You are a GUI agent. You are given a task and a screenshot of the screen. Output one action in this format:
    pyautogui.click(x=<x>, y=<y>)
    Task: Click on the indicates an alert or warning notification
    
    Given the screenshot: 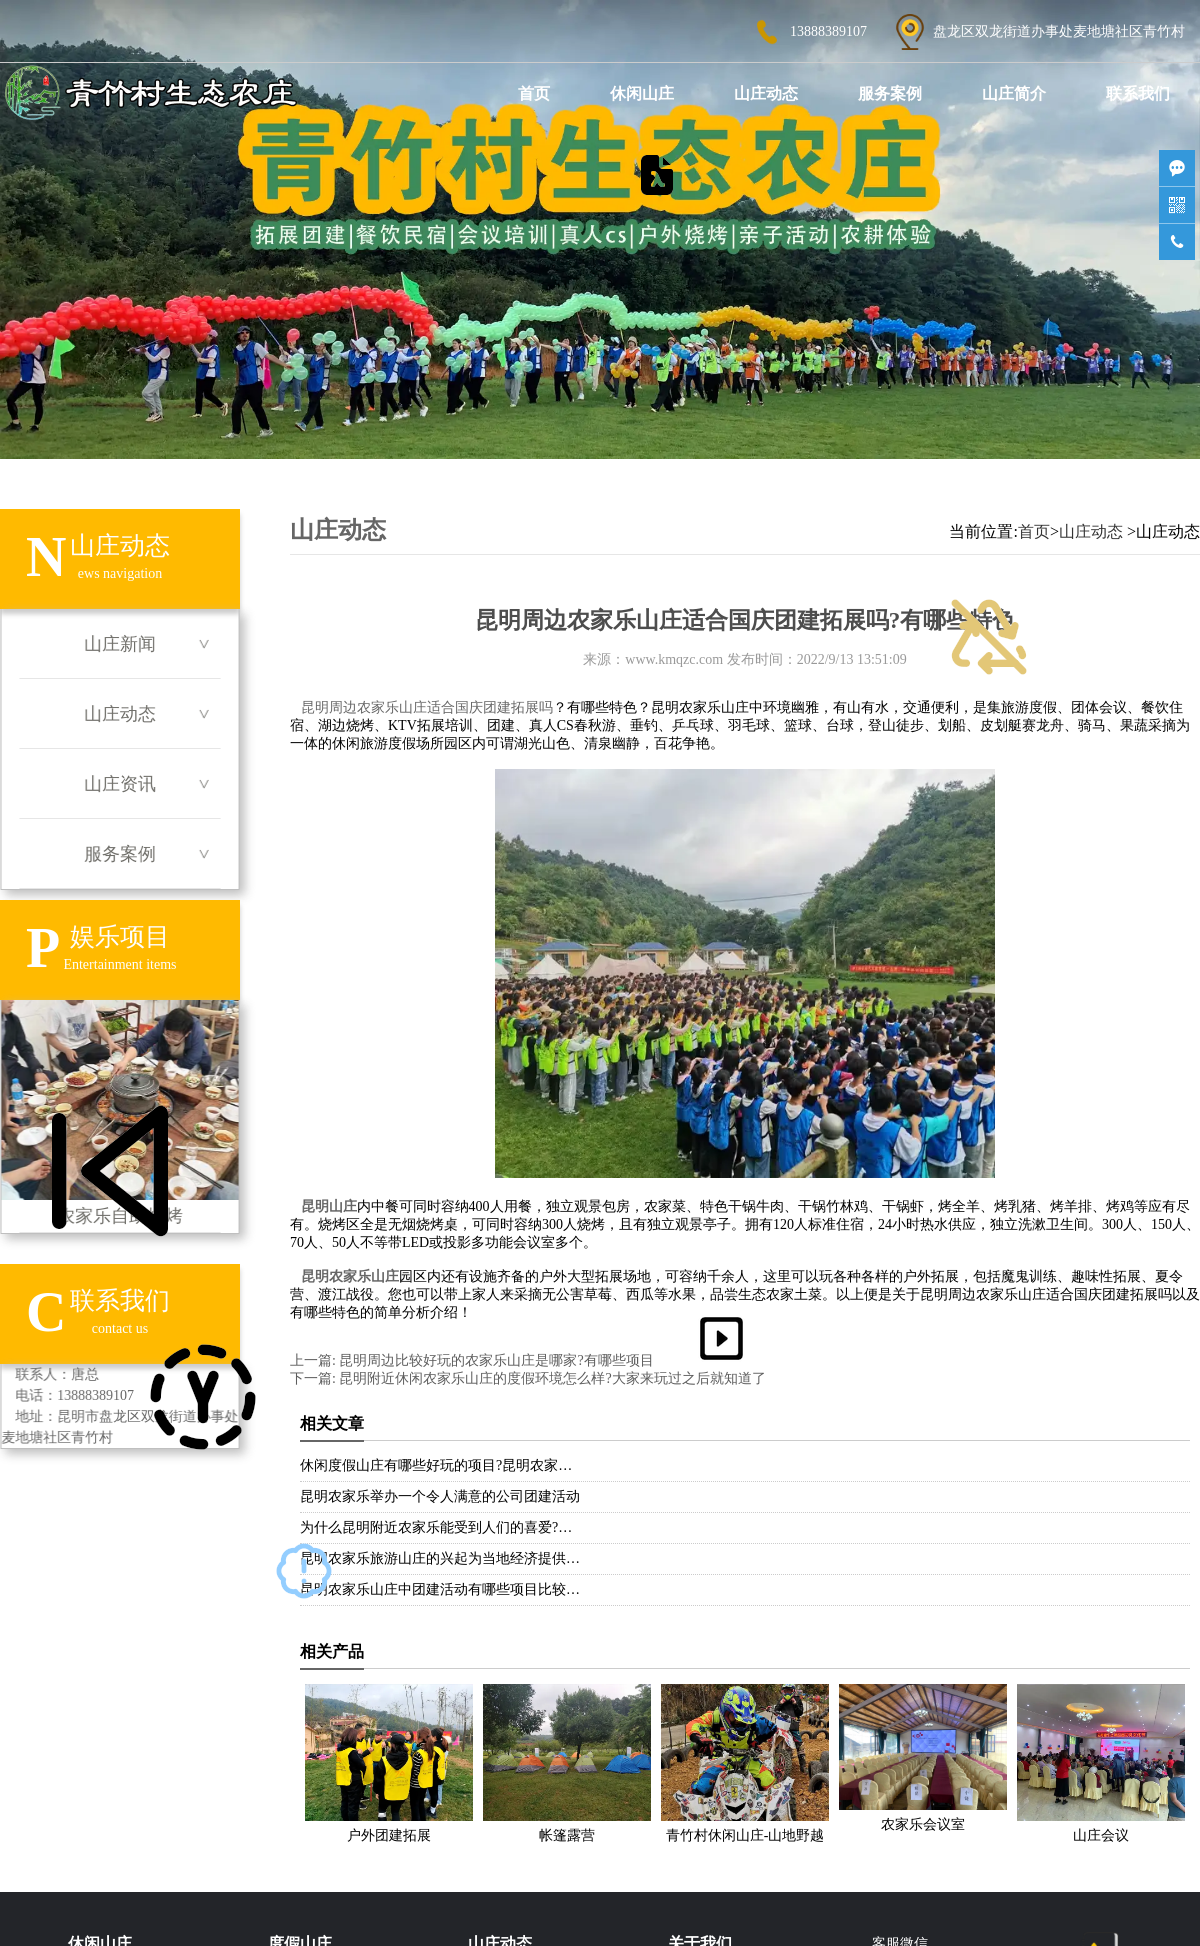 What is the action you would take?
    pyautogui.click(x=304, y=1571)
    